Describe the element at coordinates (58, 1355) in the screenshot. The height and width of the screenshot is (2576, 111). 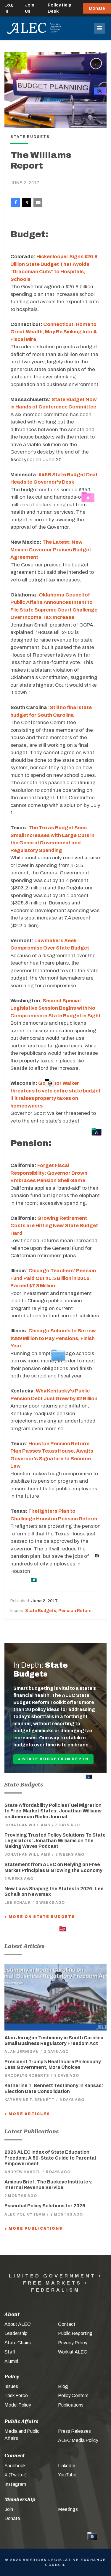
I see `open office documents folder` at that location.